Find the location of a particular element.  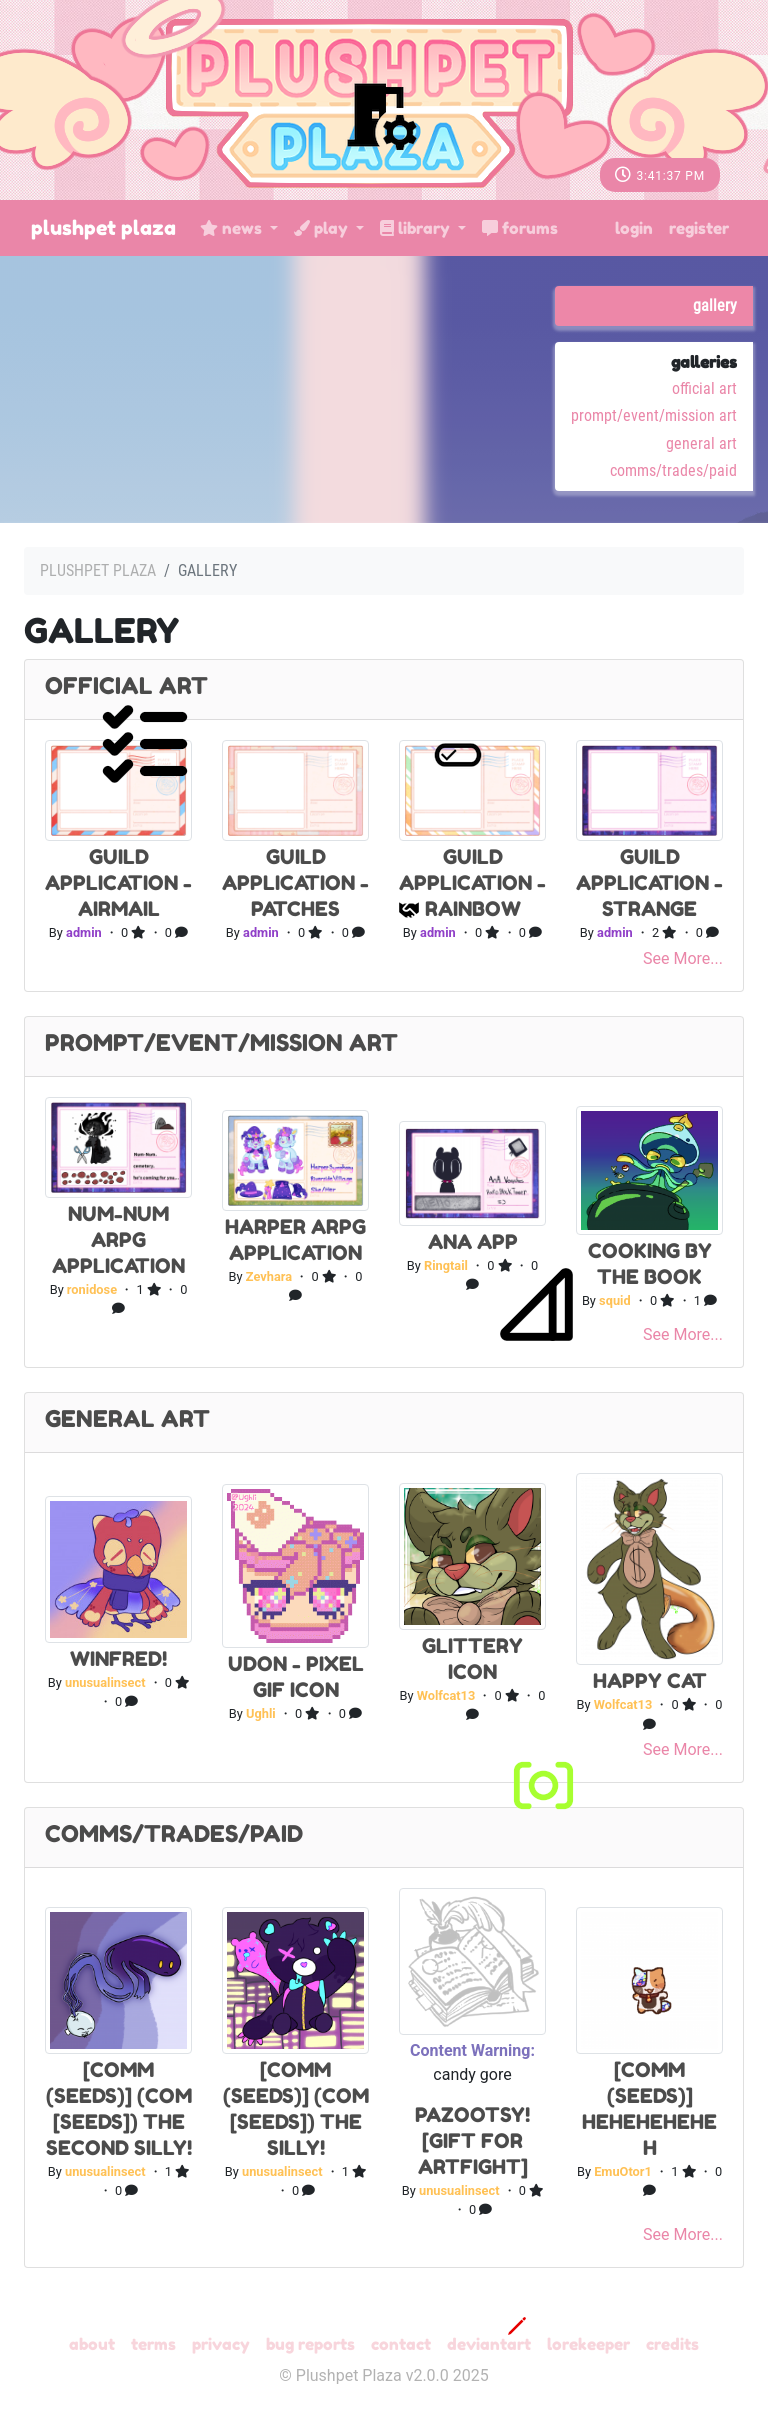

indicates strong cellular signal strength is located at coordinates (536, 1304).